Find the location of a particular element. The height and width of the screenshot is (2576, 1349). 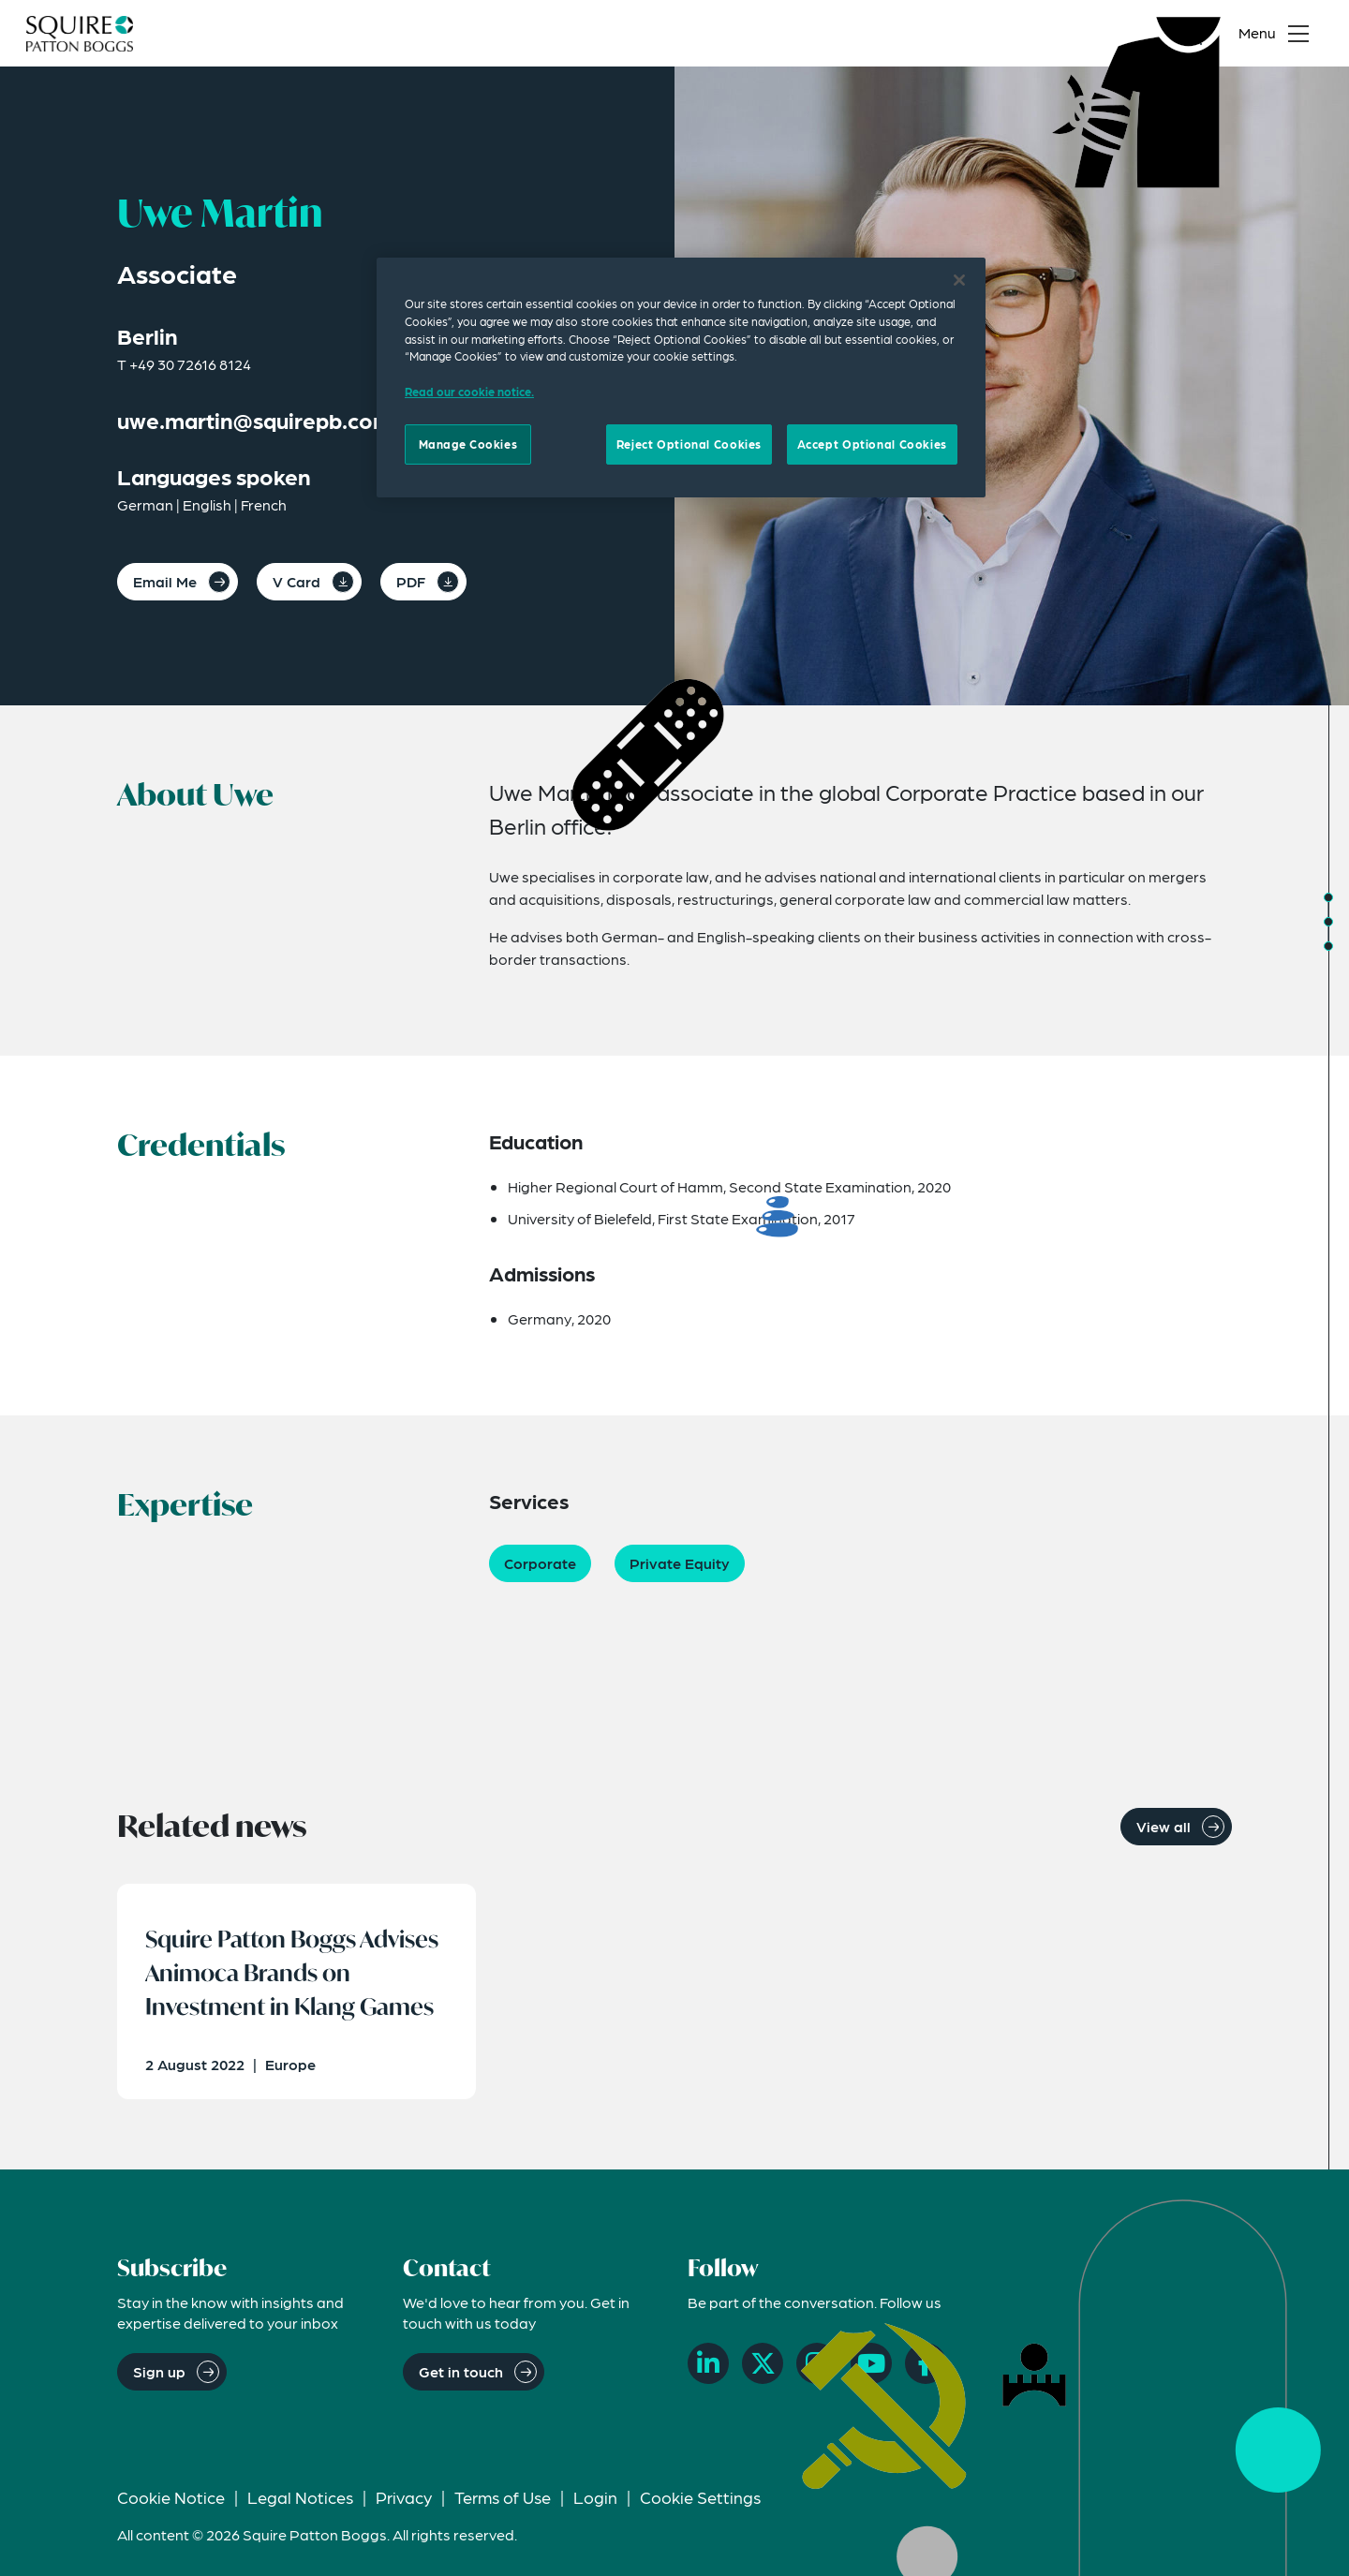

communist or socialist themed content or game faction is located at coordinates (883, 2406).